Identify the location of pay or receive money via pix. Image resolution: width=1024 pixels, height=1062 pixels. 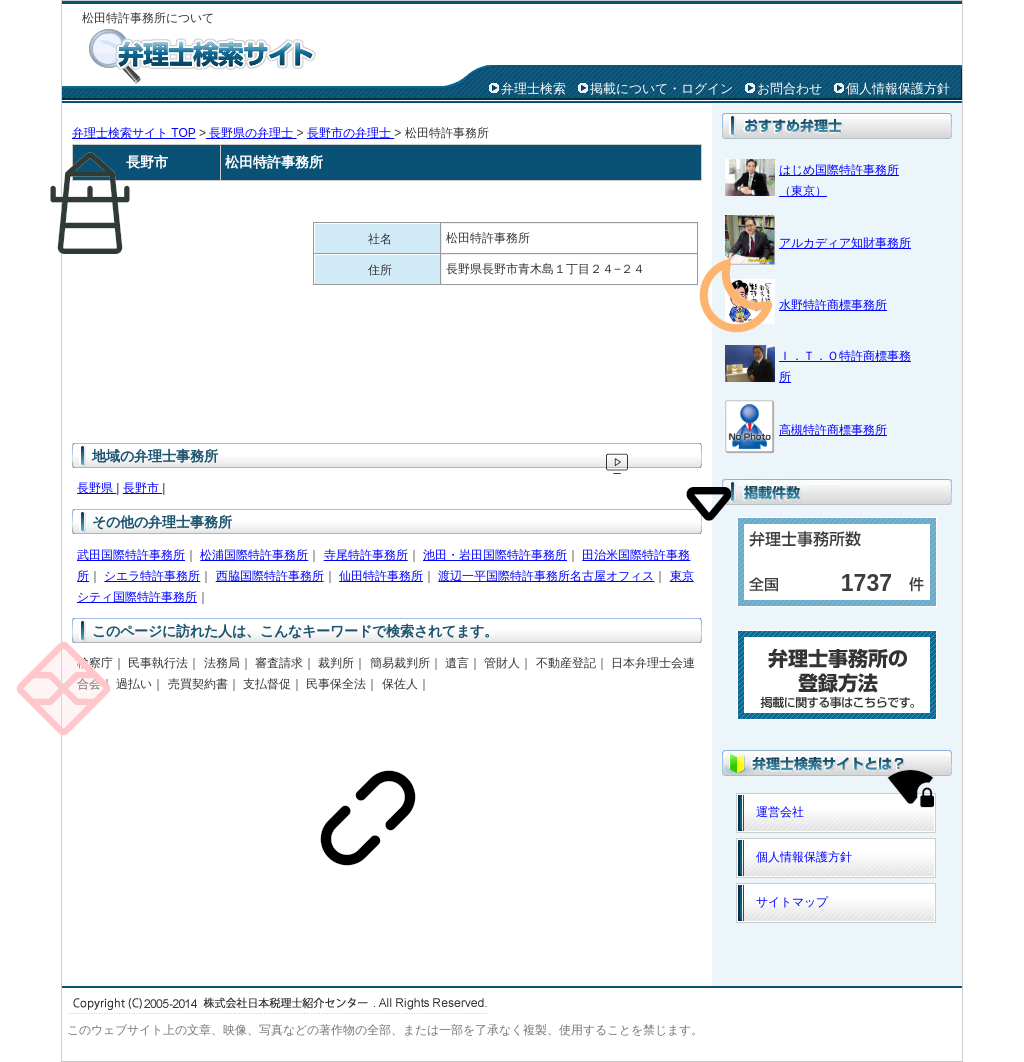
(63, 688).